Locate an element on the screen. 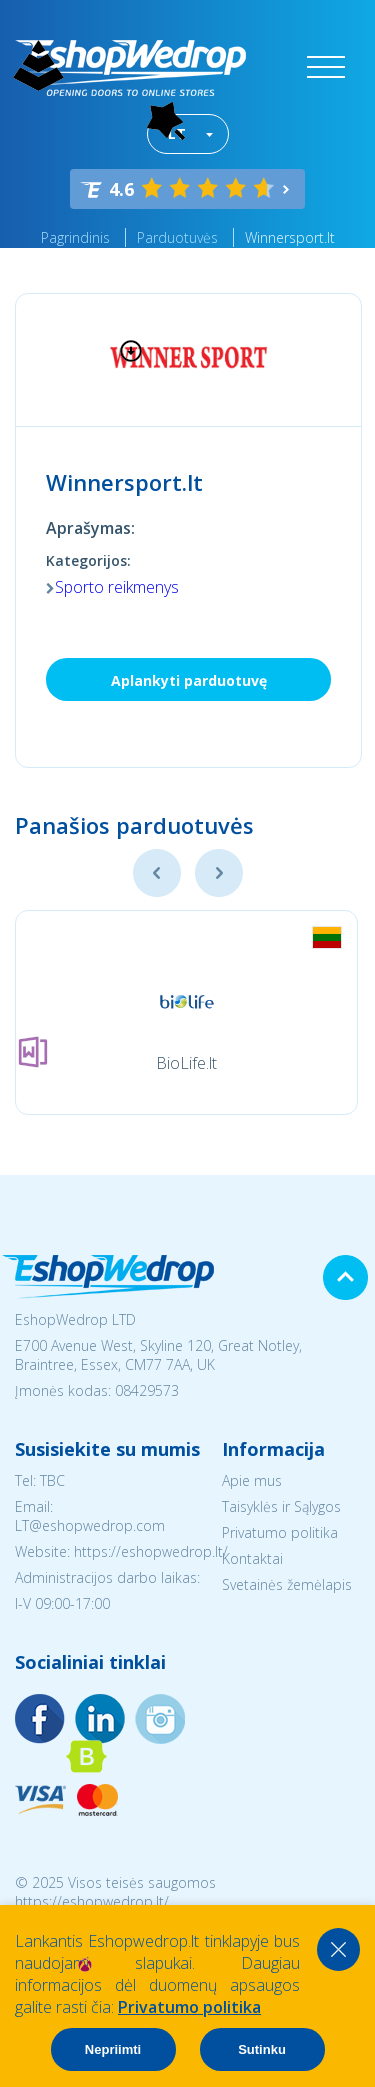 Image resolution: width=375 pixels, height=2087 pixels. red app logo is located at coordinates (38, 65).